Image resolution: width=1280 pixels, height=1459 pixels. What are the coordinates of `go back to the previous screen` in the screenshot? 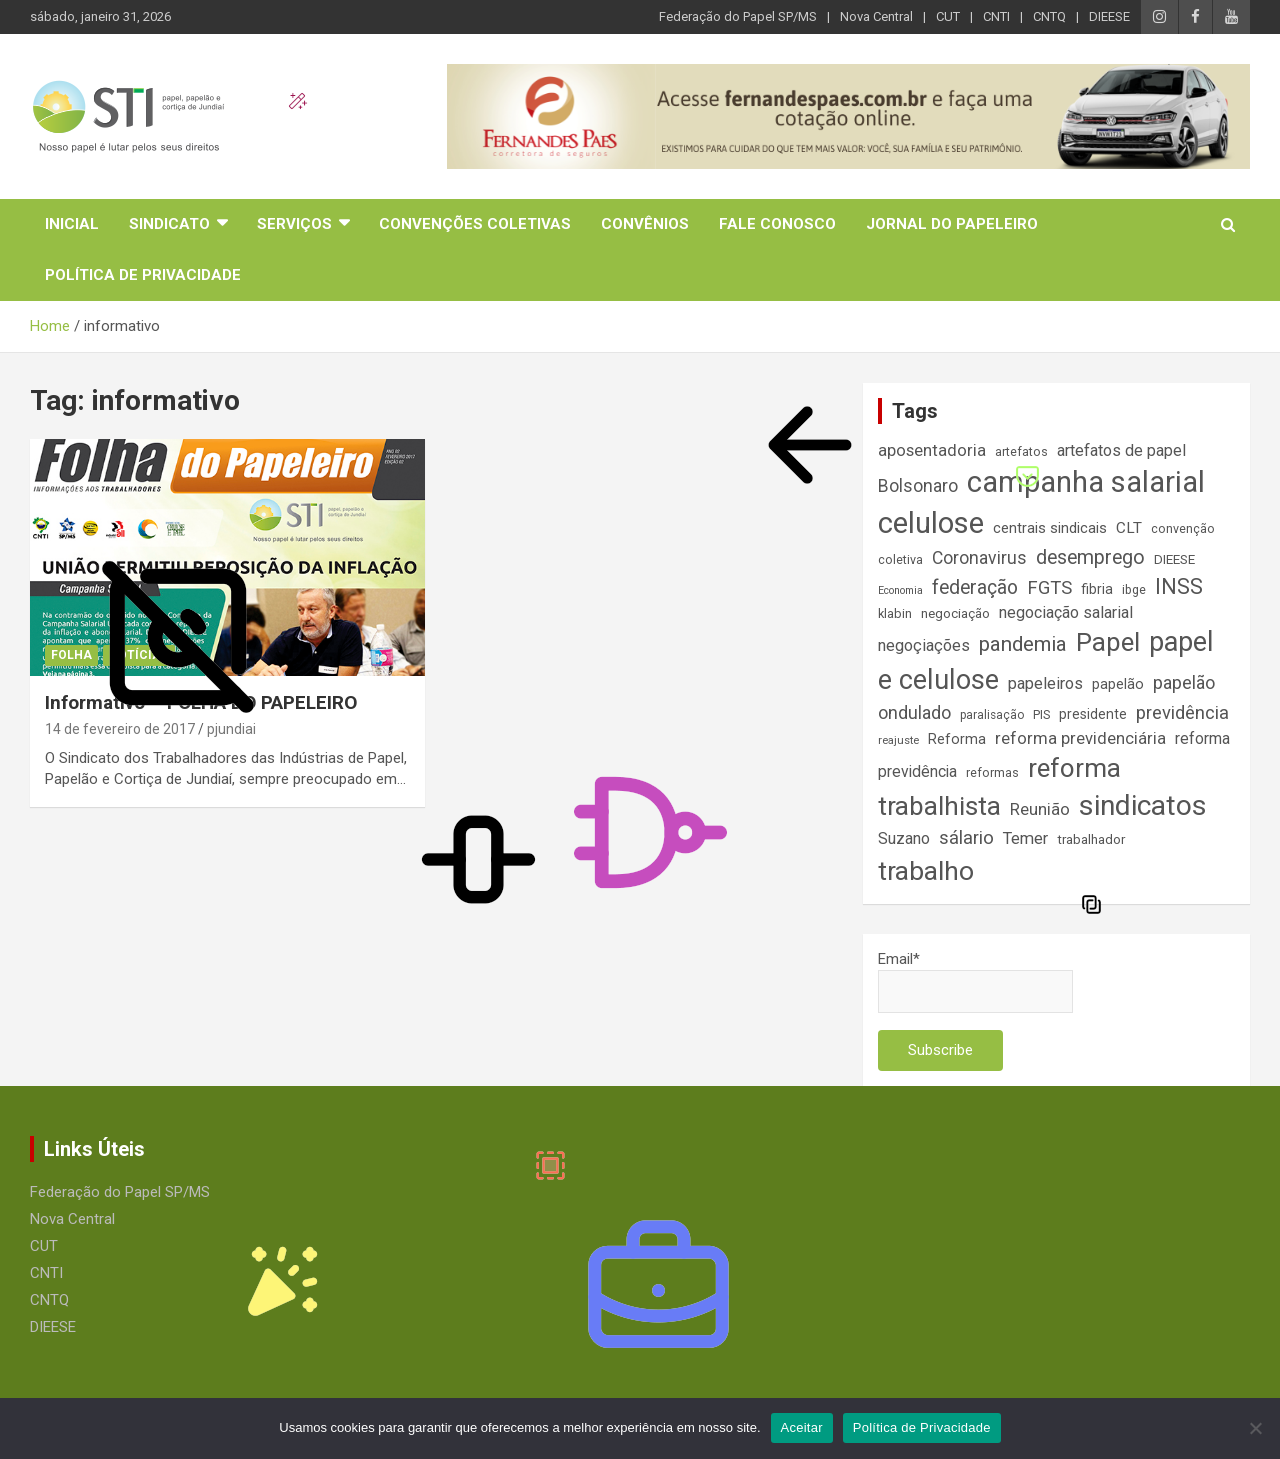 It's located at (810, 445).